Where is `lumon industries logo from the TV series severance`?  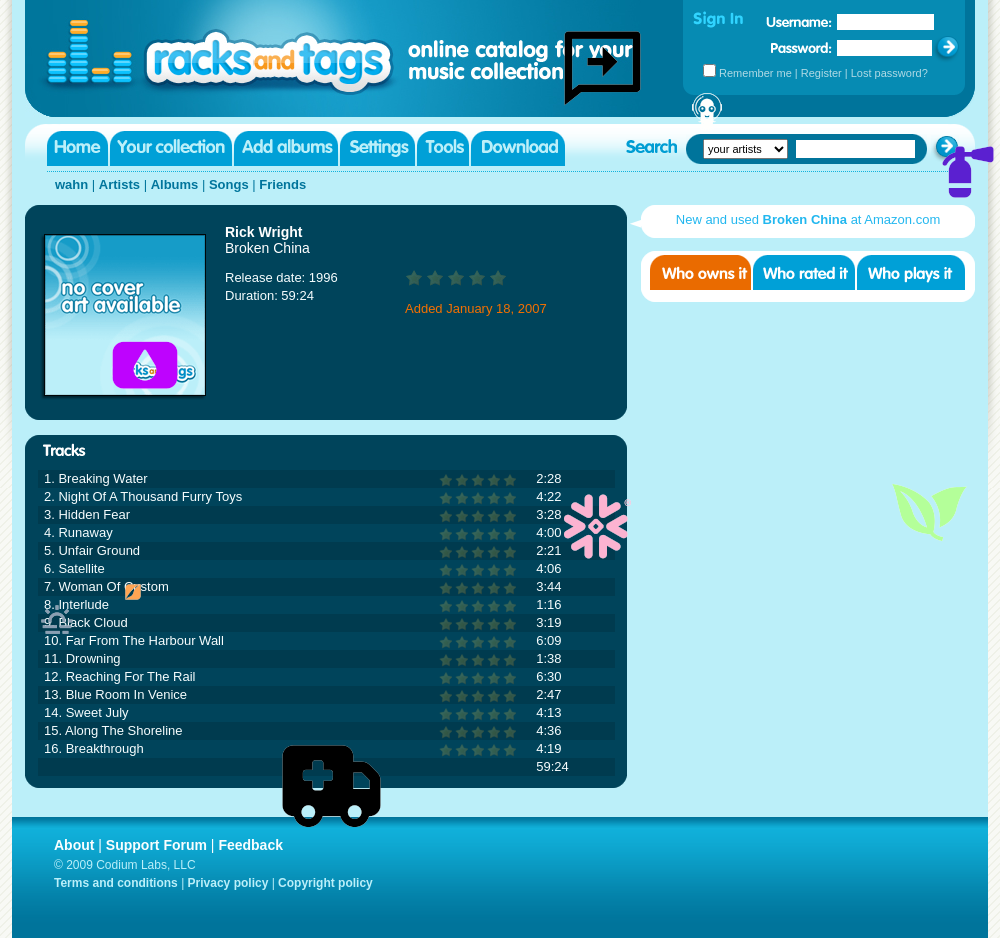
lumon industries logo from the TV series severance is located at coordinates (145, 367).